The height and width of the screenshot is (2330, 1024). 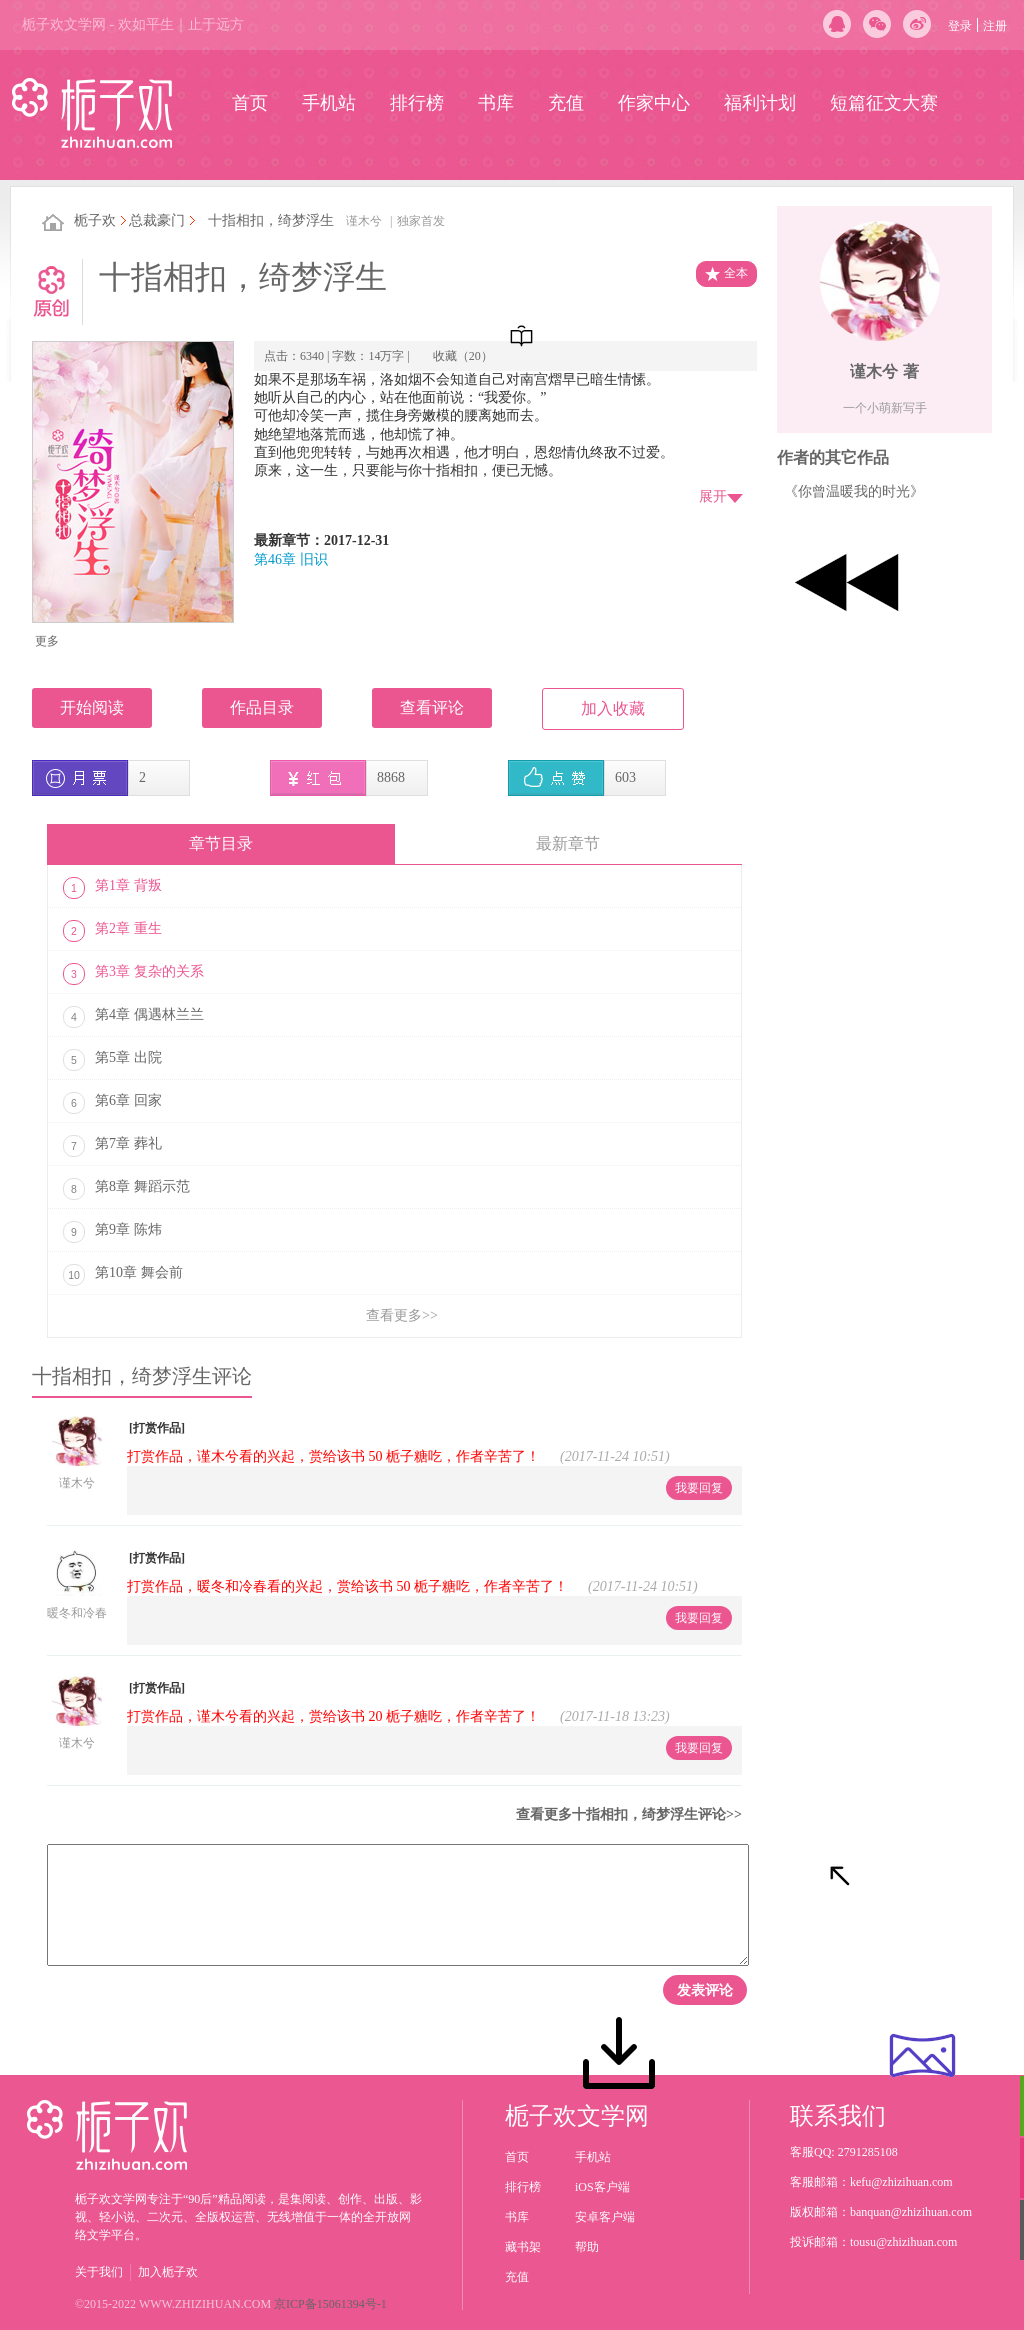 What do you see at coordinates (619, 2056) in the screenshot?
I see `download a file or document` at bounding box center [619, 2056].